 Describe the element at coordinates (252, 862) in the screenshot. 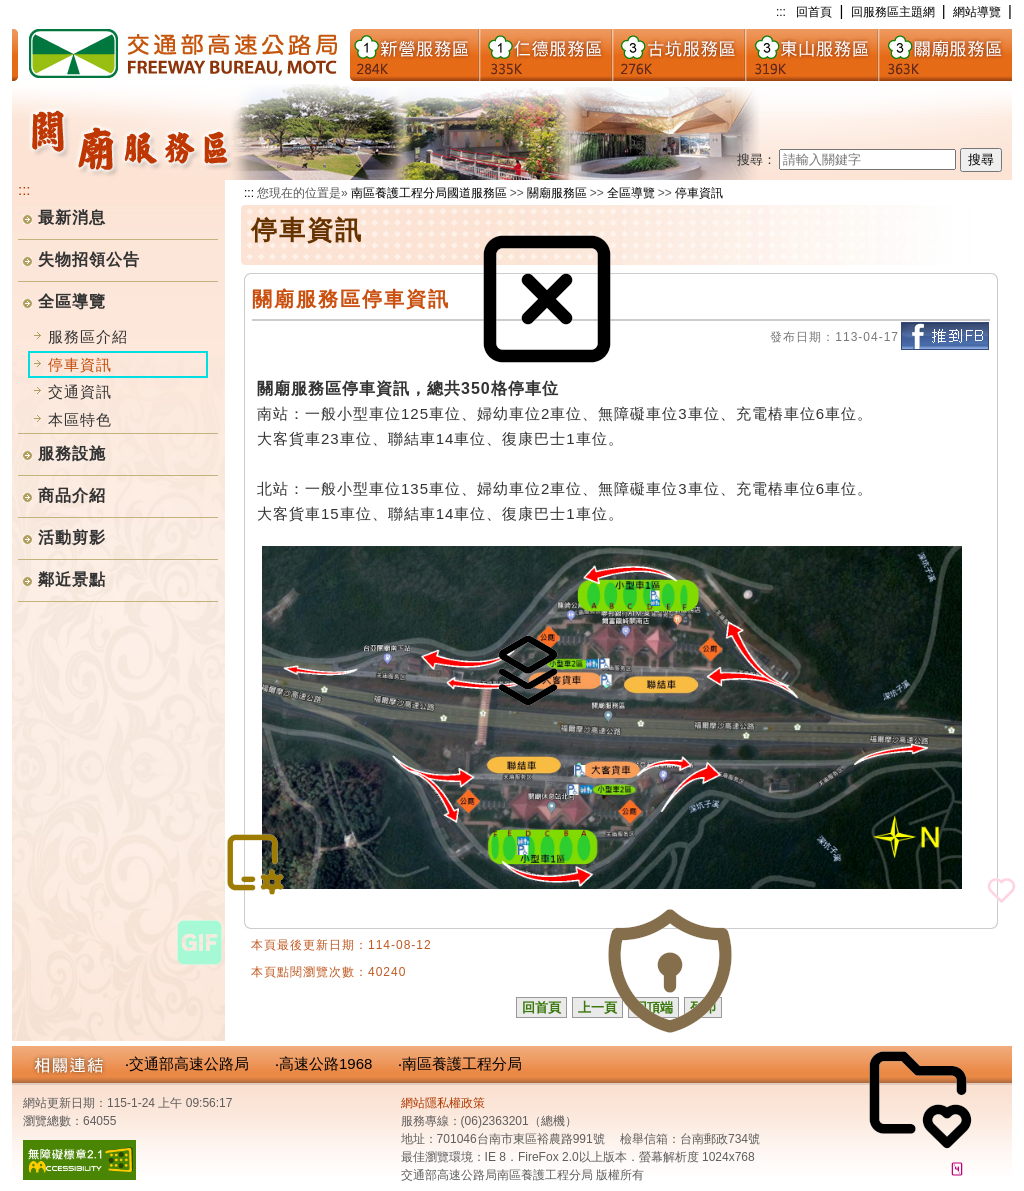

I see `access tablet device settings` at that location.